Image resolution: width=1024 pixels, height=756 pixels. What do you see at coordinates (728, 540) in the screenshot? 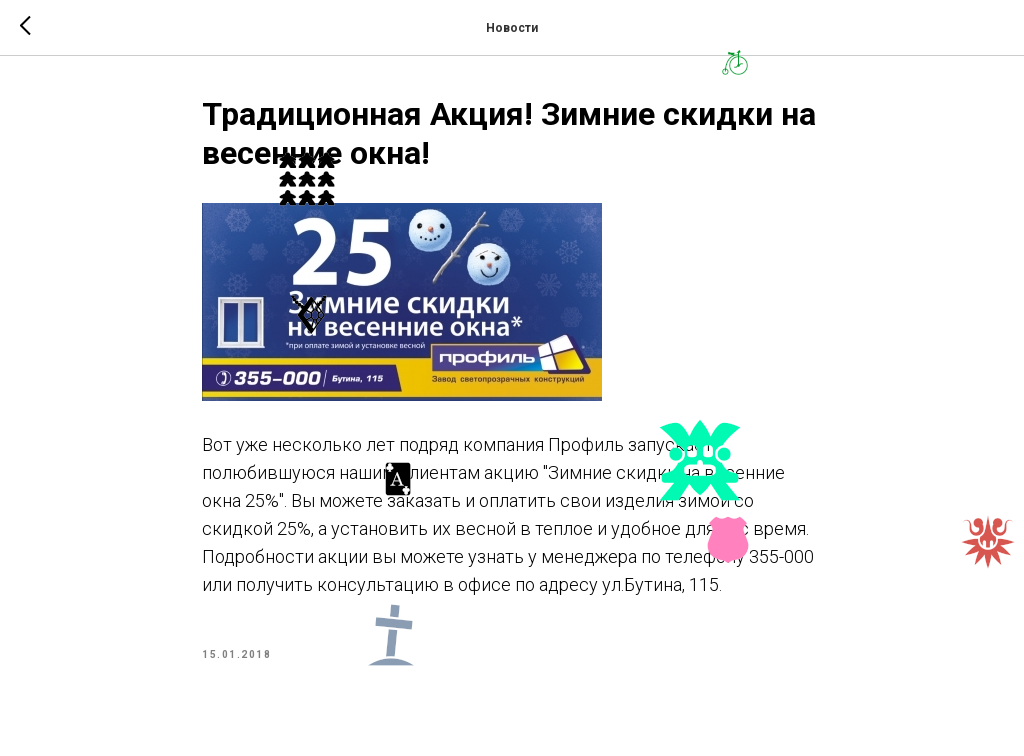
I see `view law enforcement or security features` at bounding box center [728, 540].